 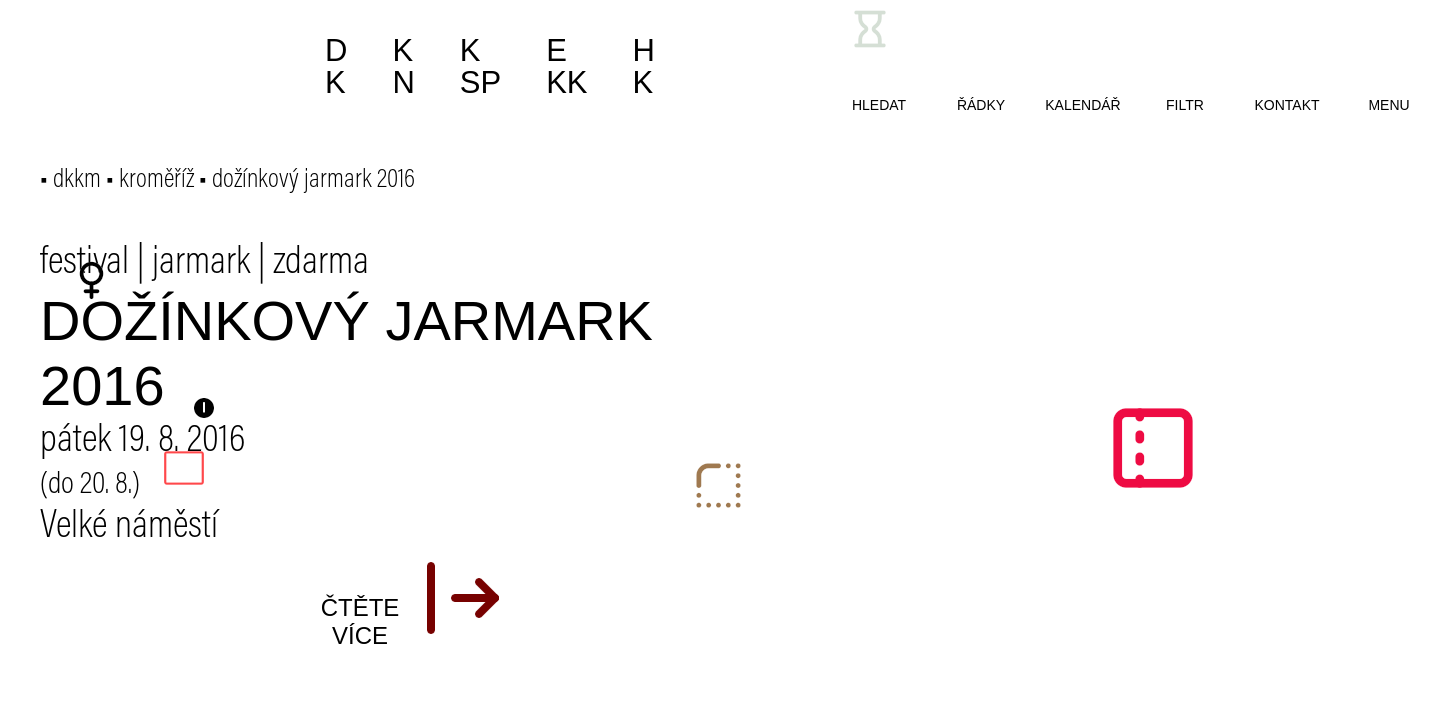 I want to click on indicates a process is in progress or loading, so click(x=870, y=29).